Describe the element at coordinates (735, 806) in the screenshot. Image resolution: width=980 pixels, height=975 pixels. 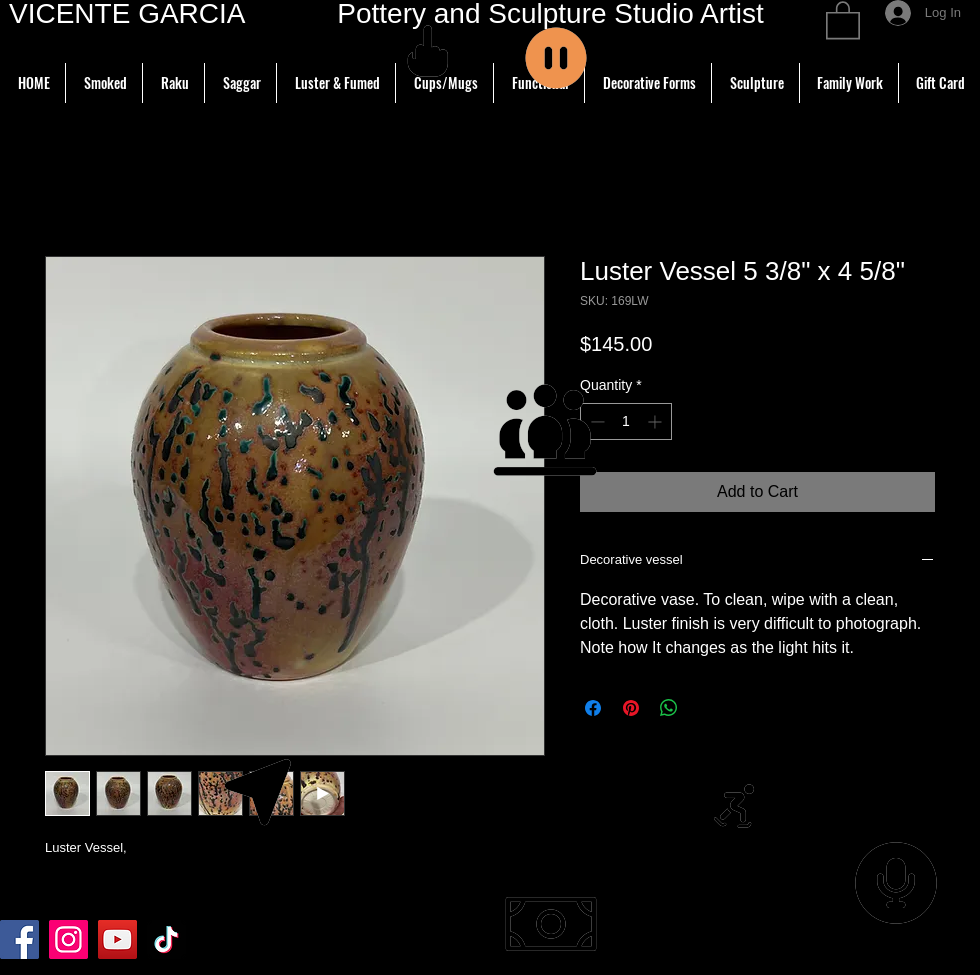
I see `access ice skating activities or locations` at that location.